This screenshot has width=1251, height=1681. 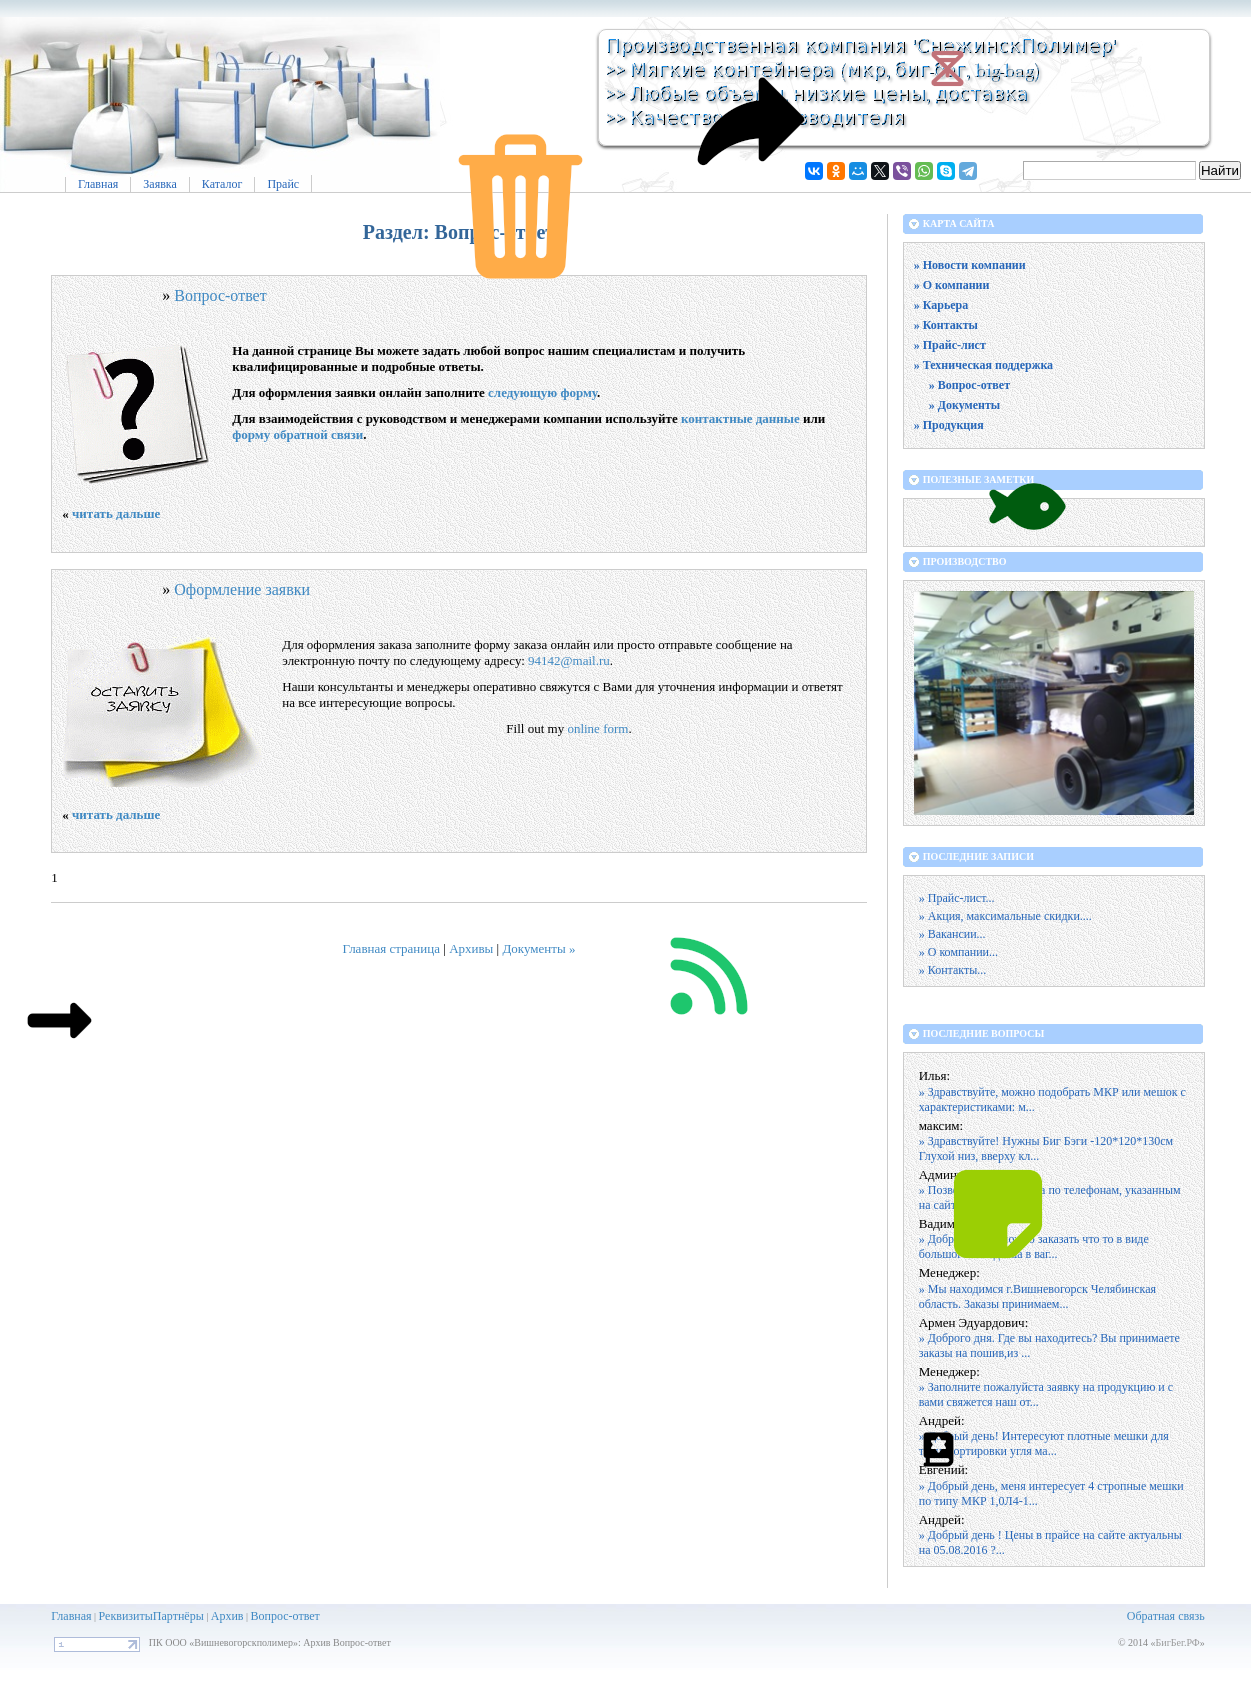 I want to click on indicates seafood or fish-related content, so click(x=1027, y=506).